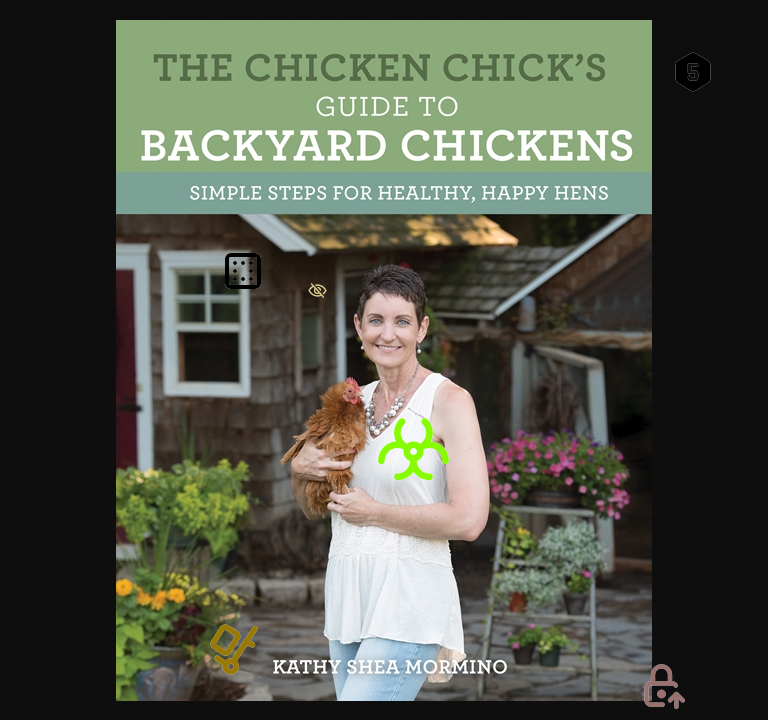 This screenshot has width=768, height=720. Describe the element at coordinates (233, 647) in the screenshot. I see `view your shopping cart` at that location.